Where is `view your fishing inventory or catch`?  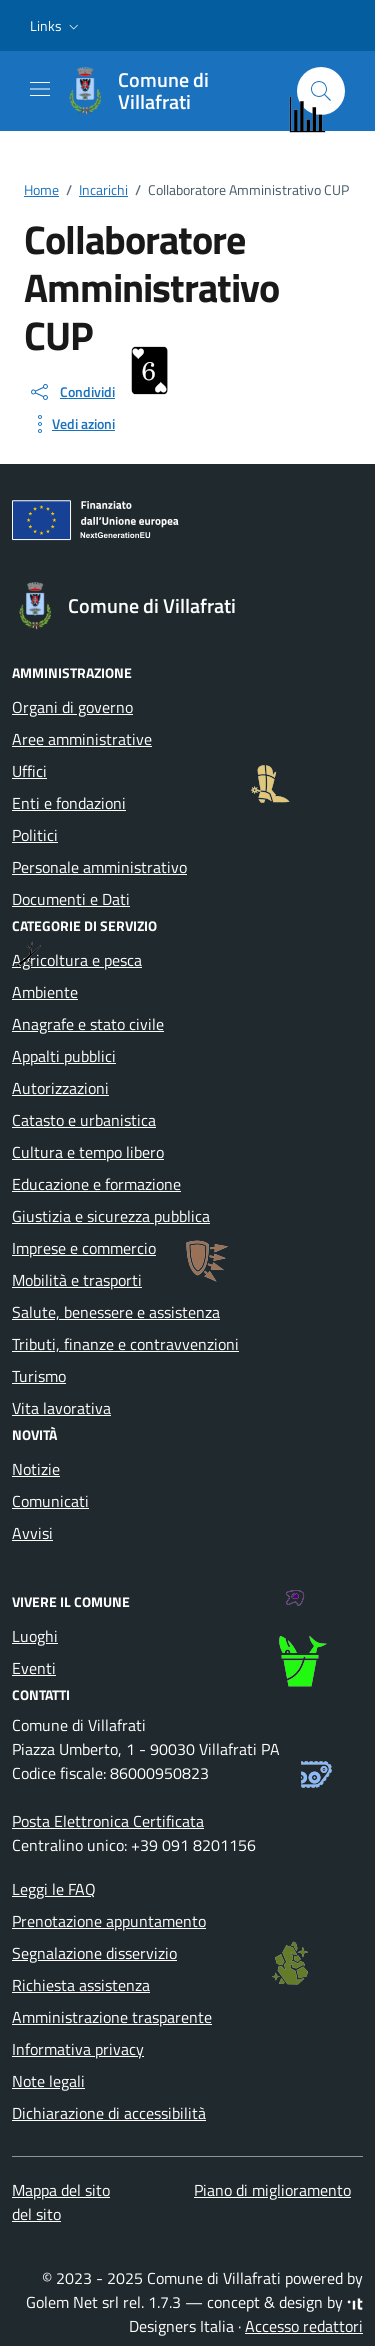
view your fishing inventory or catch is located at coordinates (300, 1661).